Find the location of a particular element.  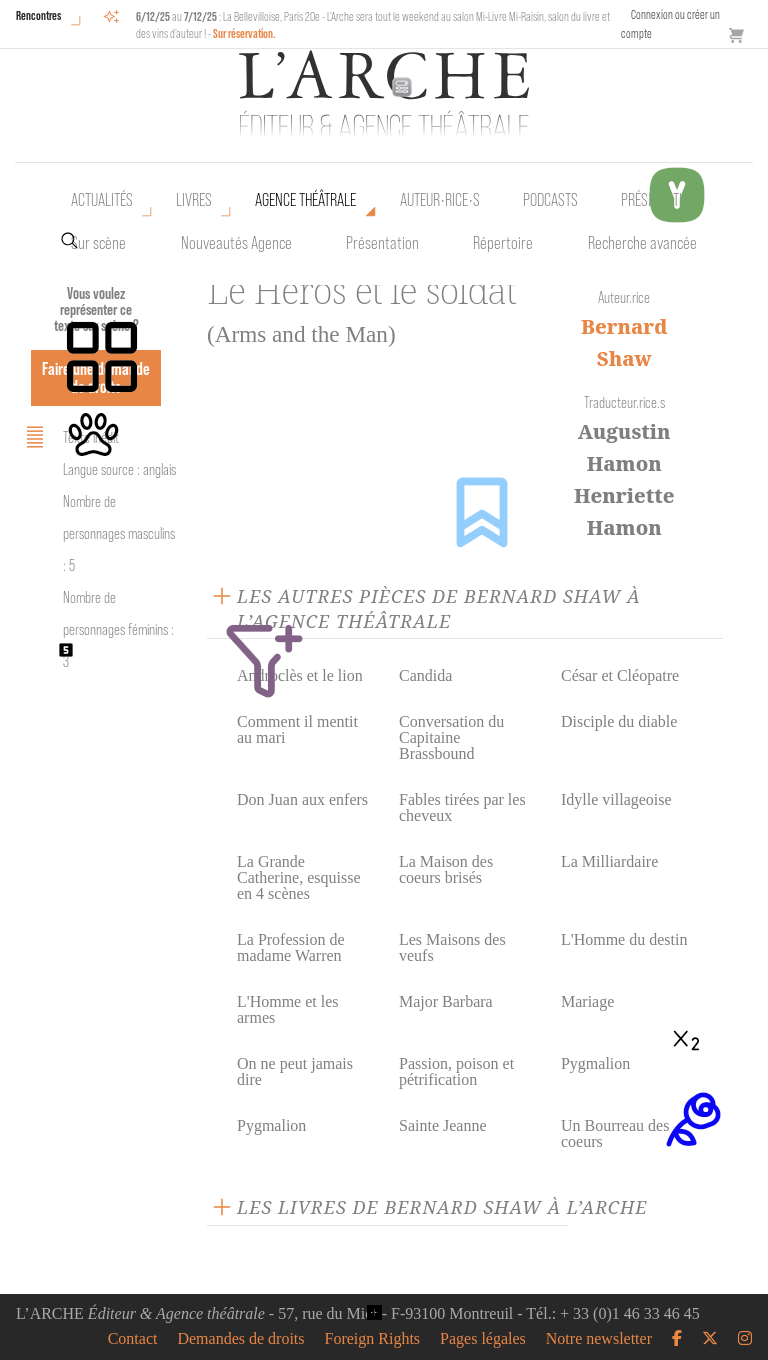

represents the letter Y in a menu or keyboard interface is located at coordinates (677, 195).